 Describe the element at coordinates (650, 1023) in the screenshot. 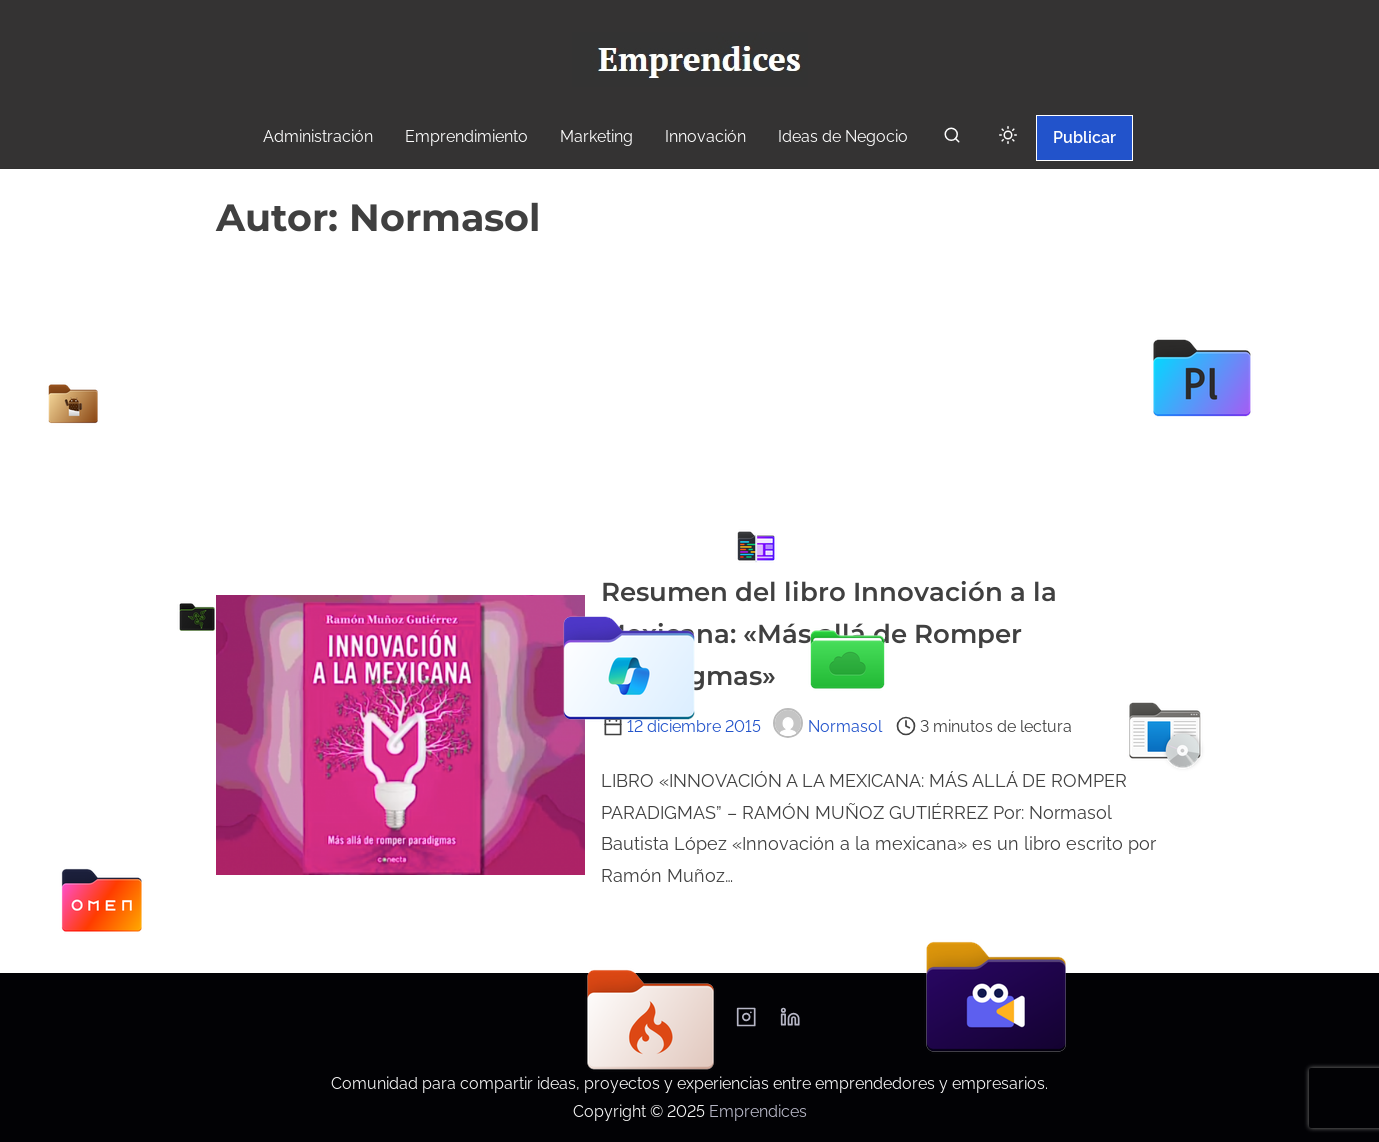

I see `codeigniter framework project folder` at that location.